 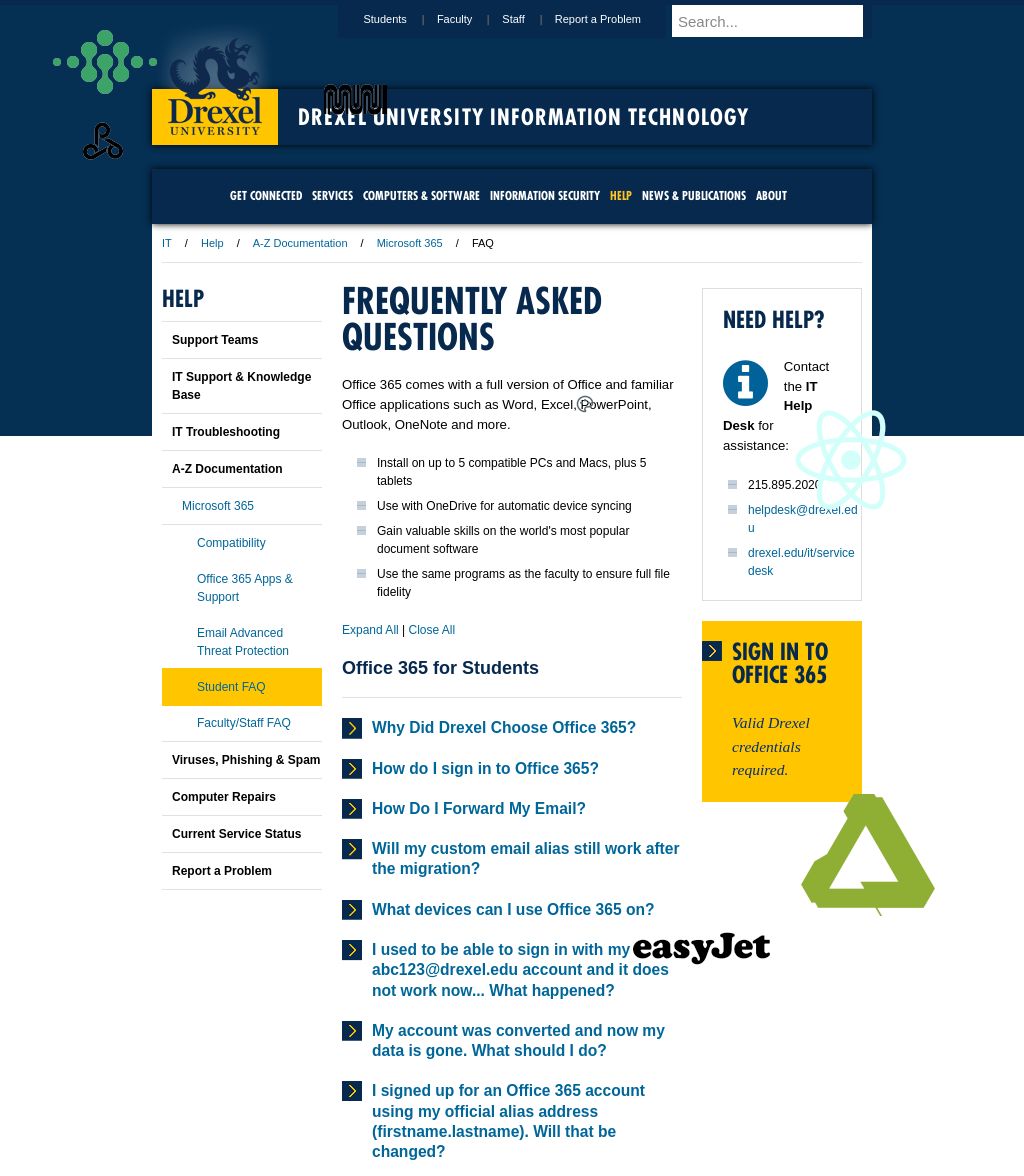 What do you see at coordinates (355, 99) in the screenshot?
I see `san francisco municipal railway (muni) logo` at bounding box center [355, 99].